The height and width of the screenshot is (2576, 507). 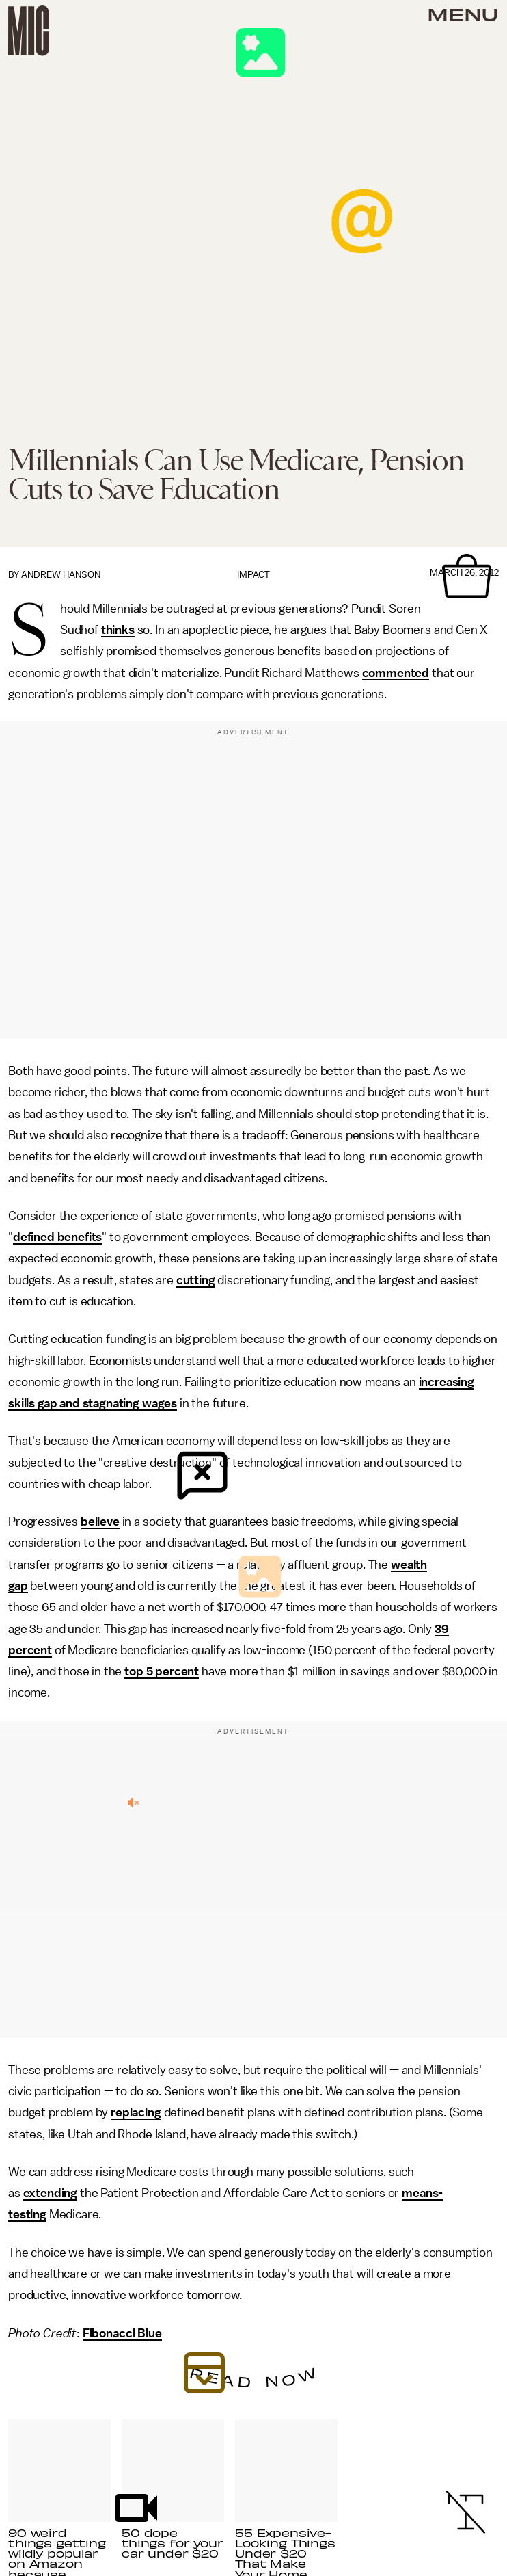 What do you see at coordinates (136, 2508) in the screenshot?
I see `start a video call` at bounding box center [136, 2508].